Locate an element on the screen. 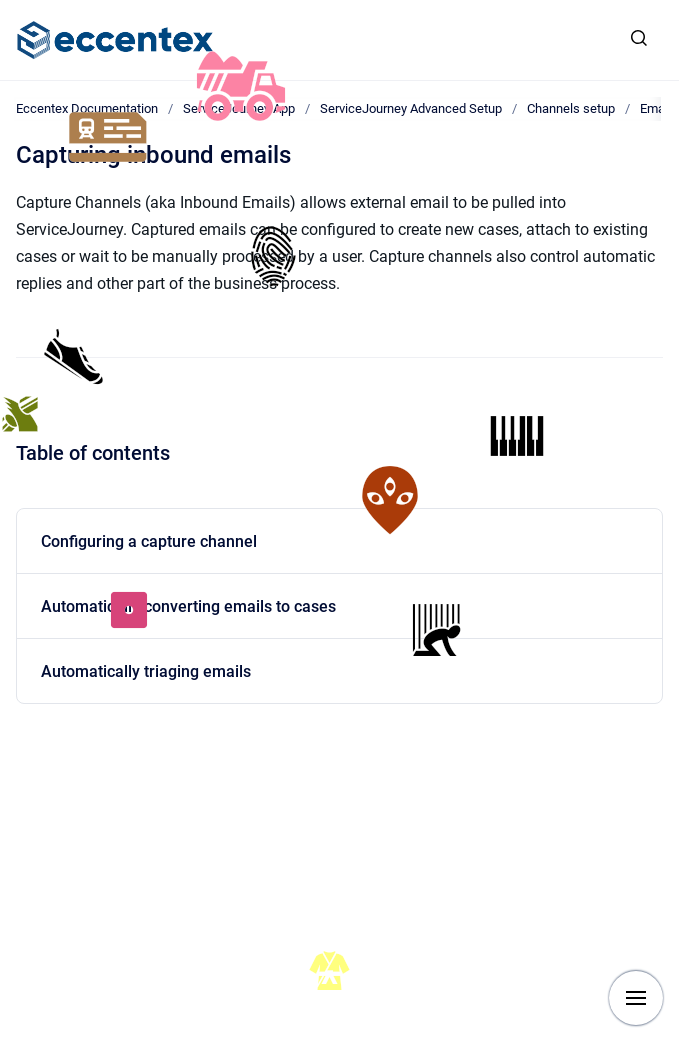  view your subway or transit pass is located at coordinates (107, 137).